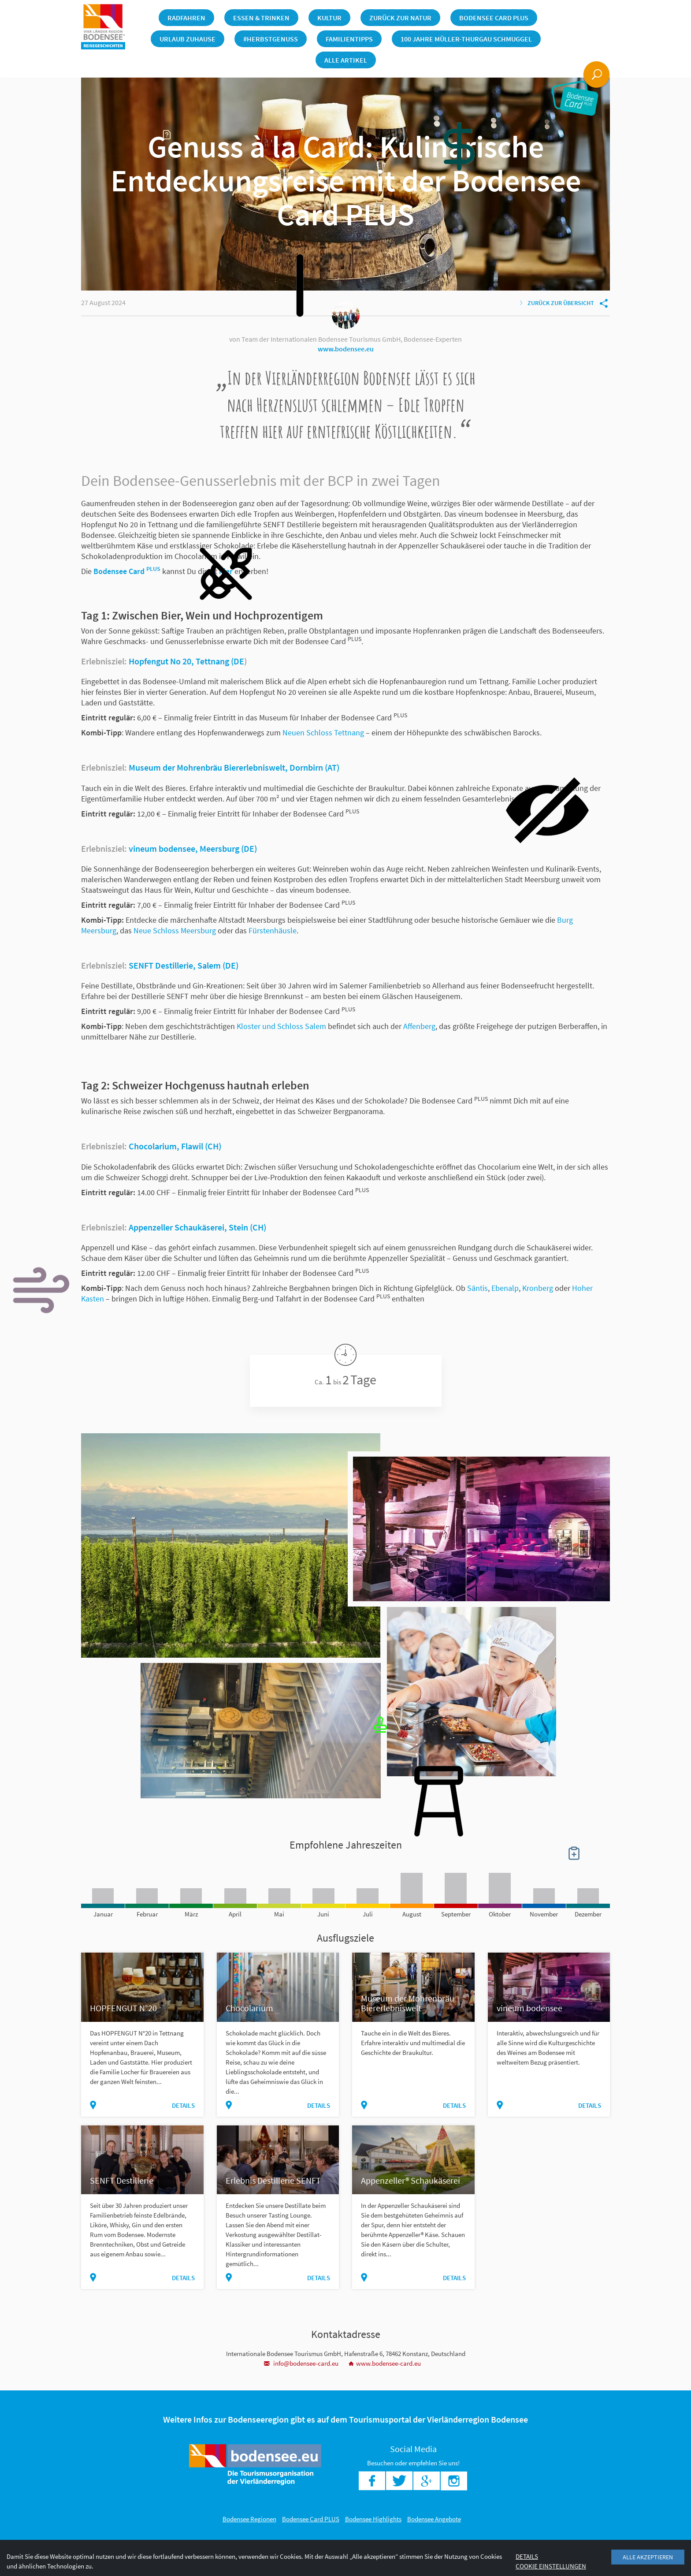 The width and height of the screenshot is (691, 2576). I want to click on hide password or sensitive content, so click(547, 810).